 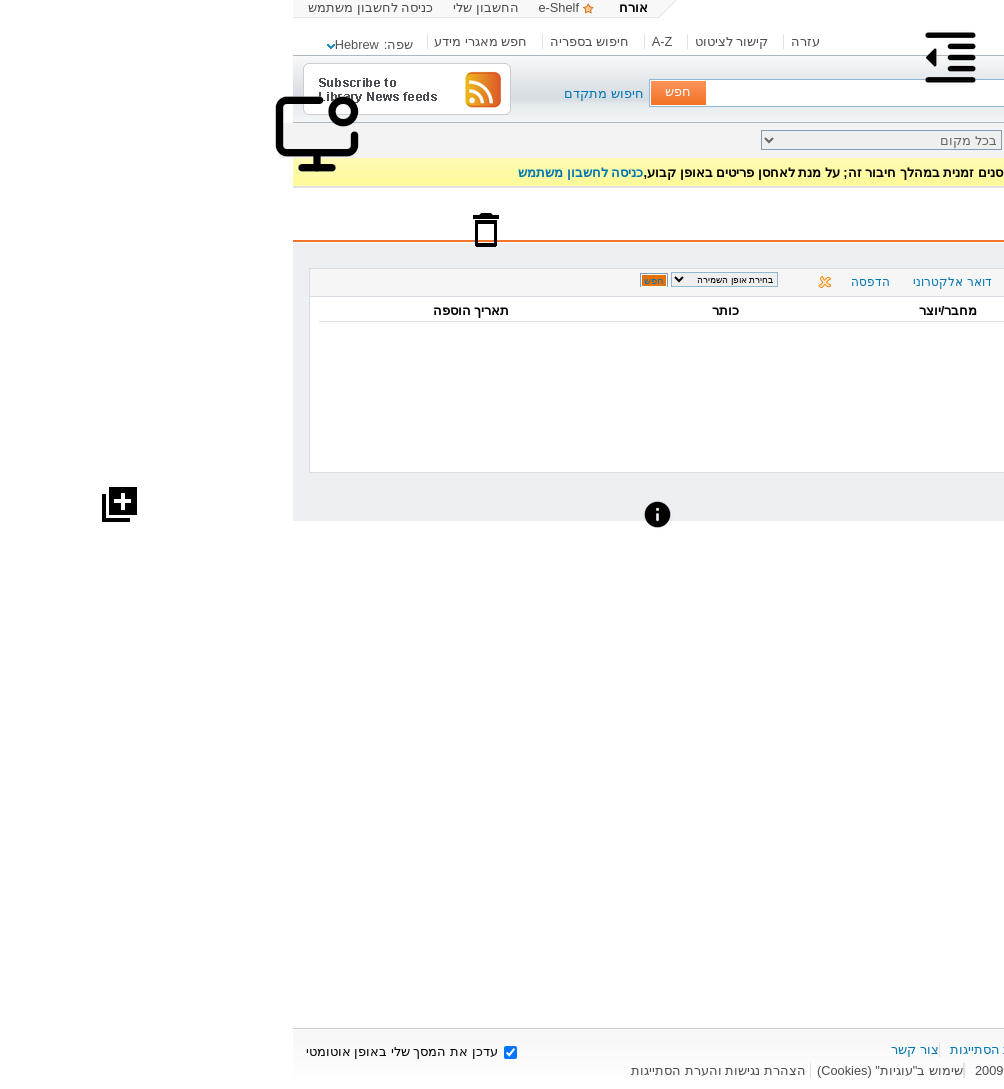 I want to click on delete selected item, so click(x=486, y=230).